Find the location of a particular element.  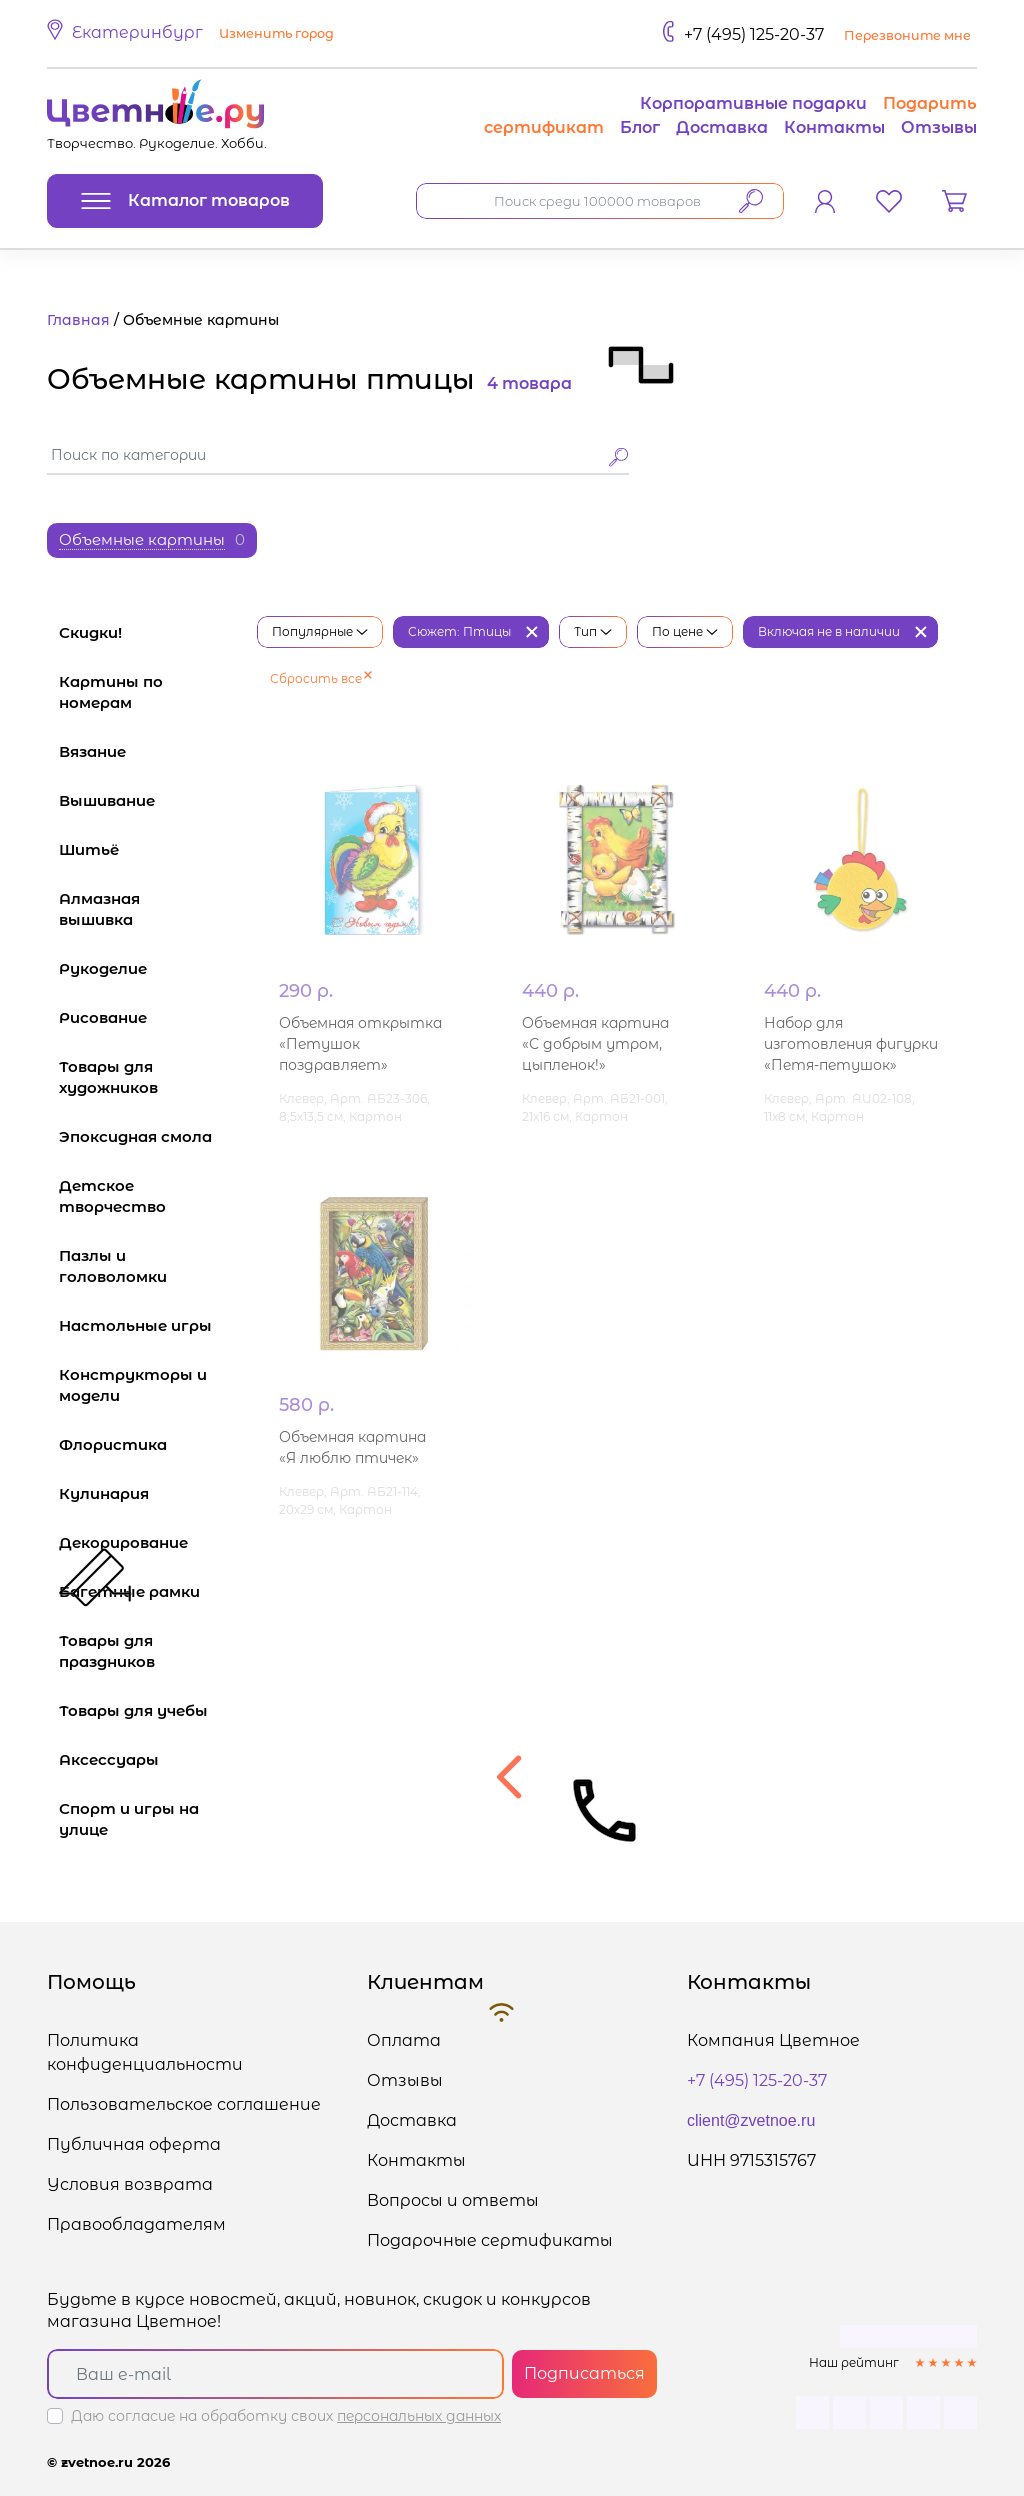

go back to the previous screen is located at coordinates (511, 1777).